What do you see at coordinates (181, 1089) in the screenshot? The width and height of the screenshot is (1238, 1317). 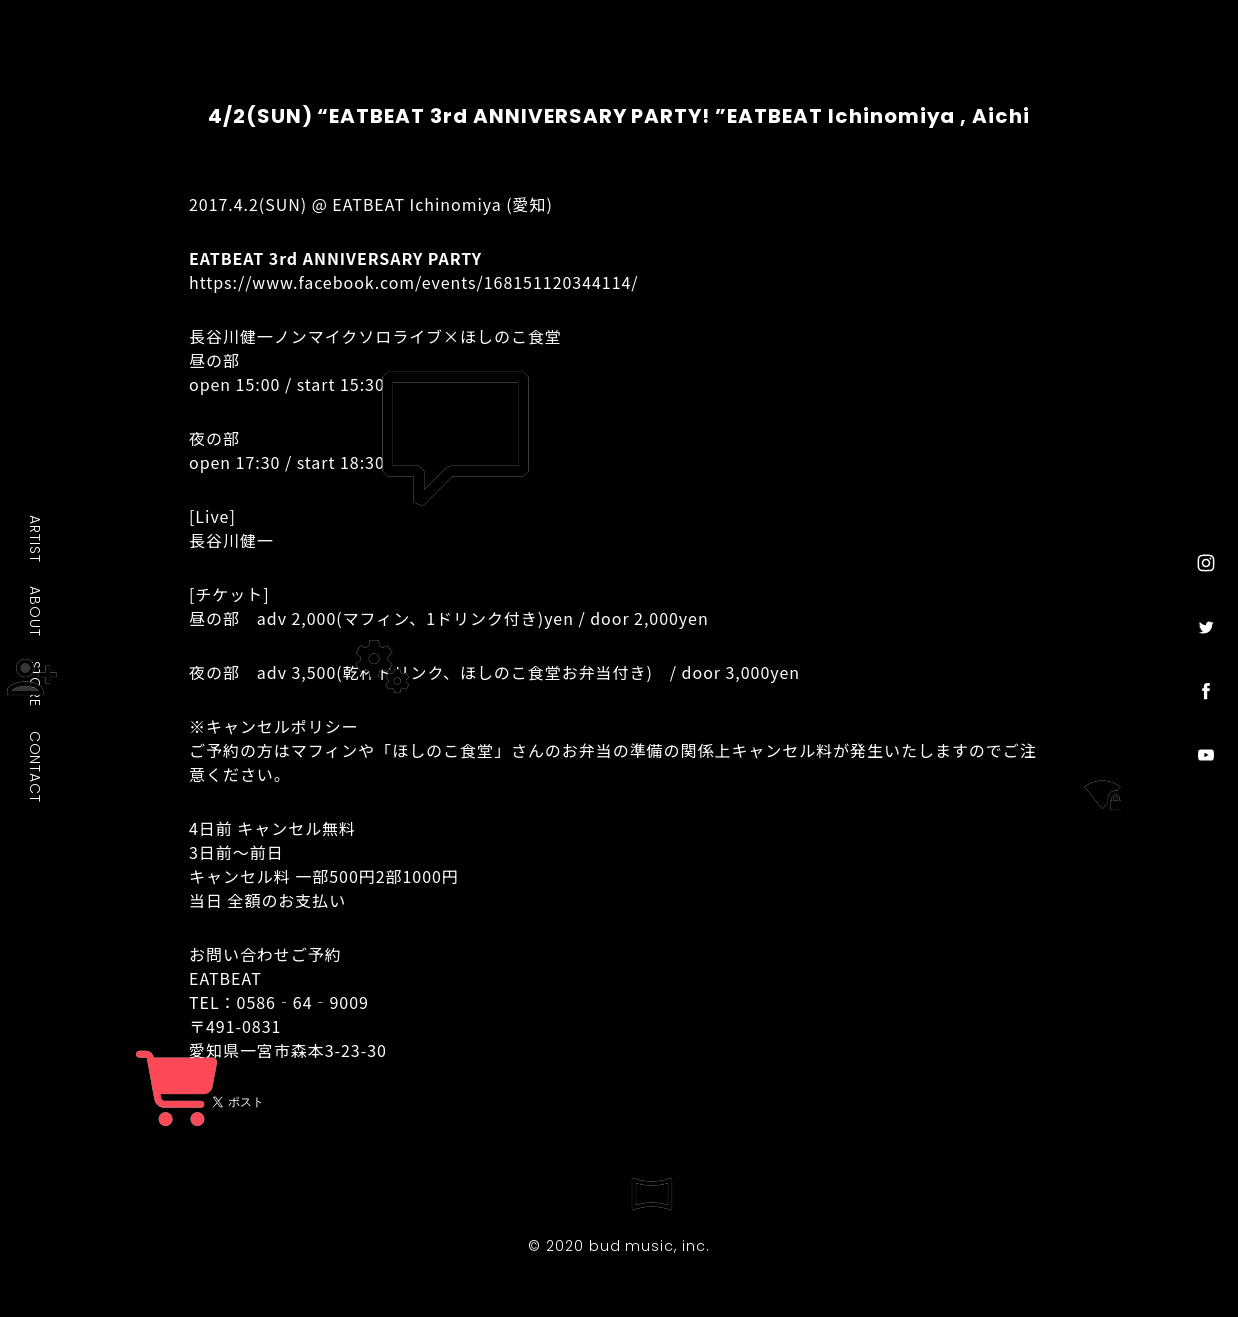 I see `view your shopping cart` at bounding box center [181, 1089].